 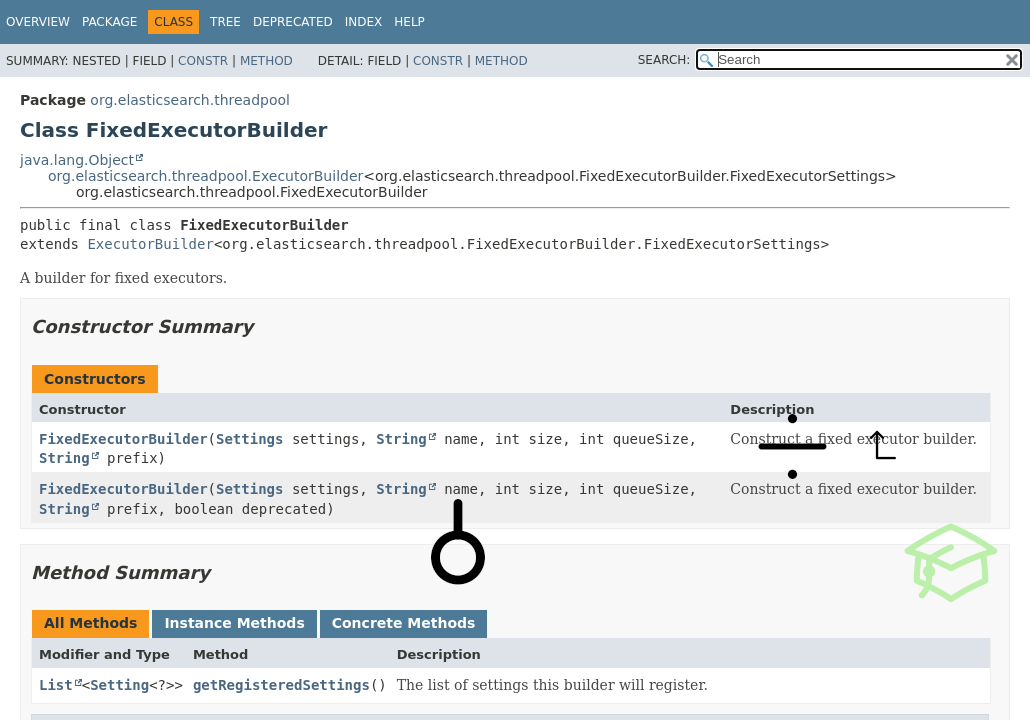 I want to click on perform division calculation, so click(x=792, y=446).